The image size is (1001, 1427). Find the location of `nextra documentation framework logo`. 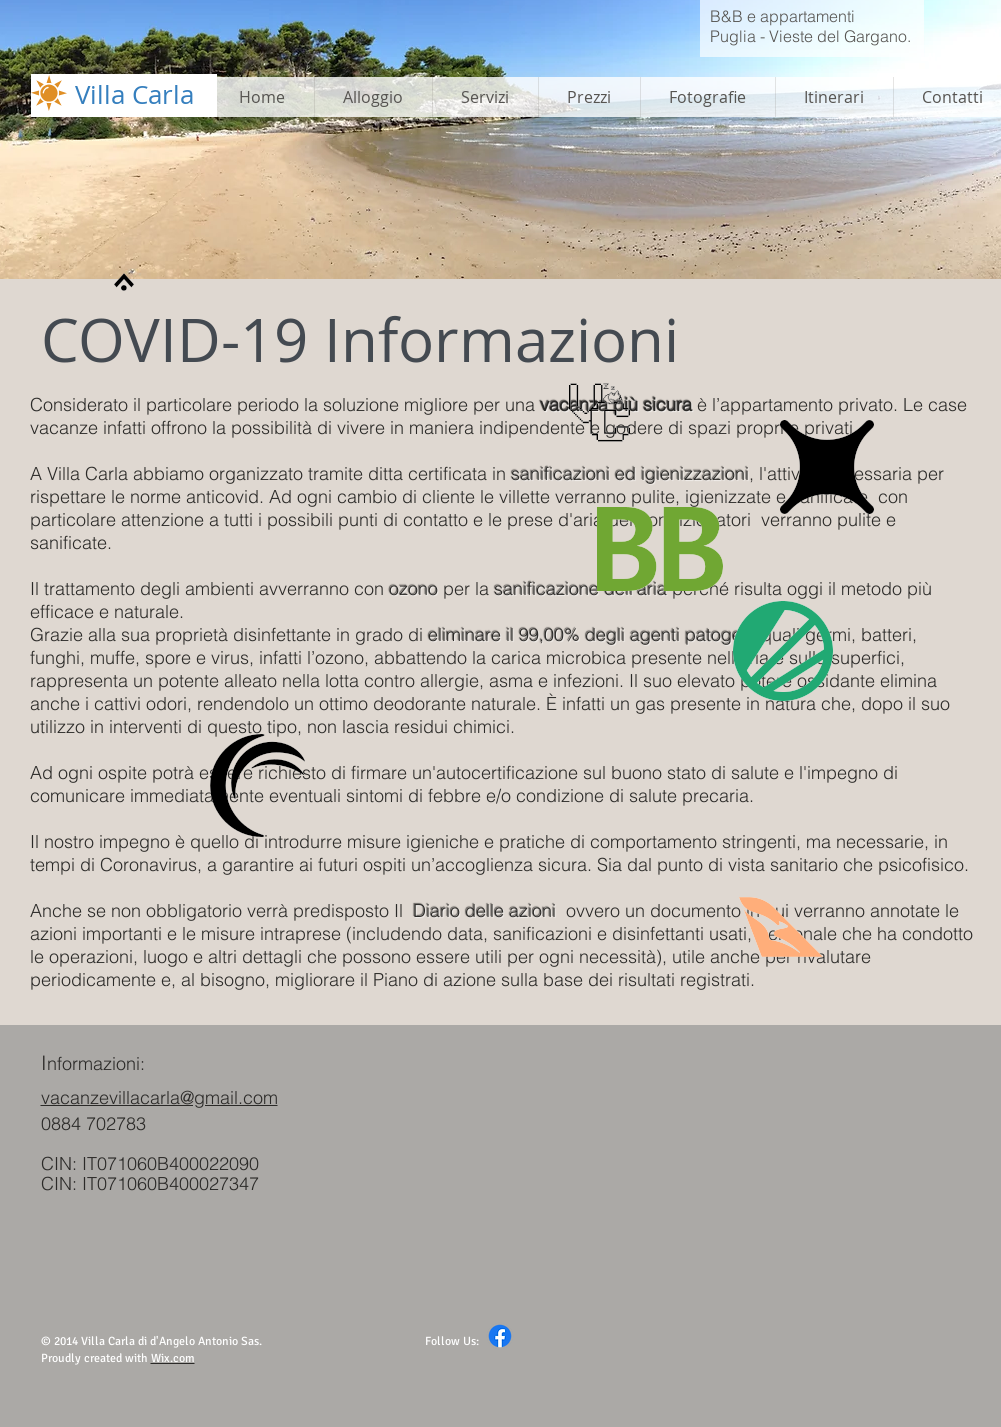

nextra documentation framework logo is located at coordinates (827, 467).